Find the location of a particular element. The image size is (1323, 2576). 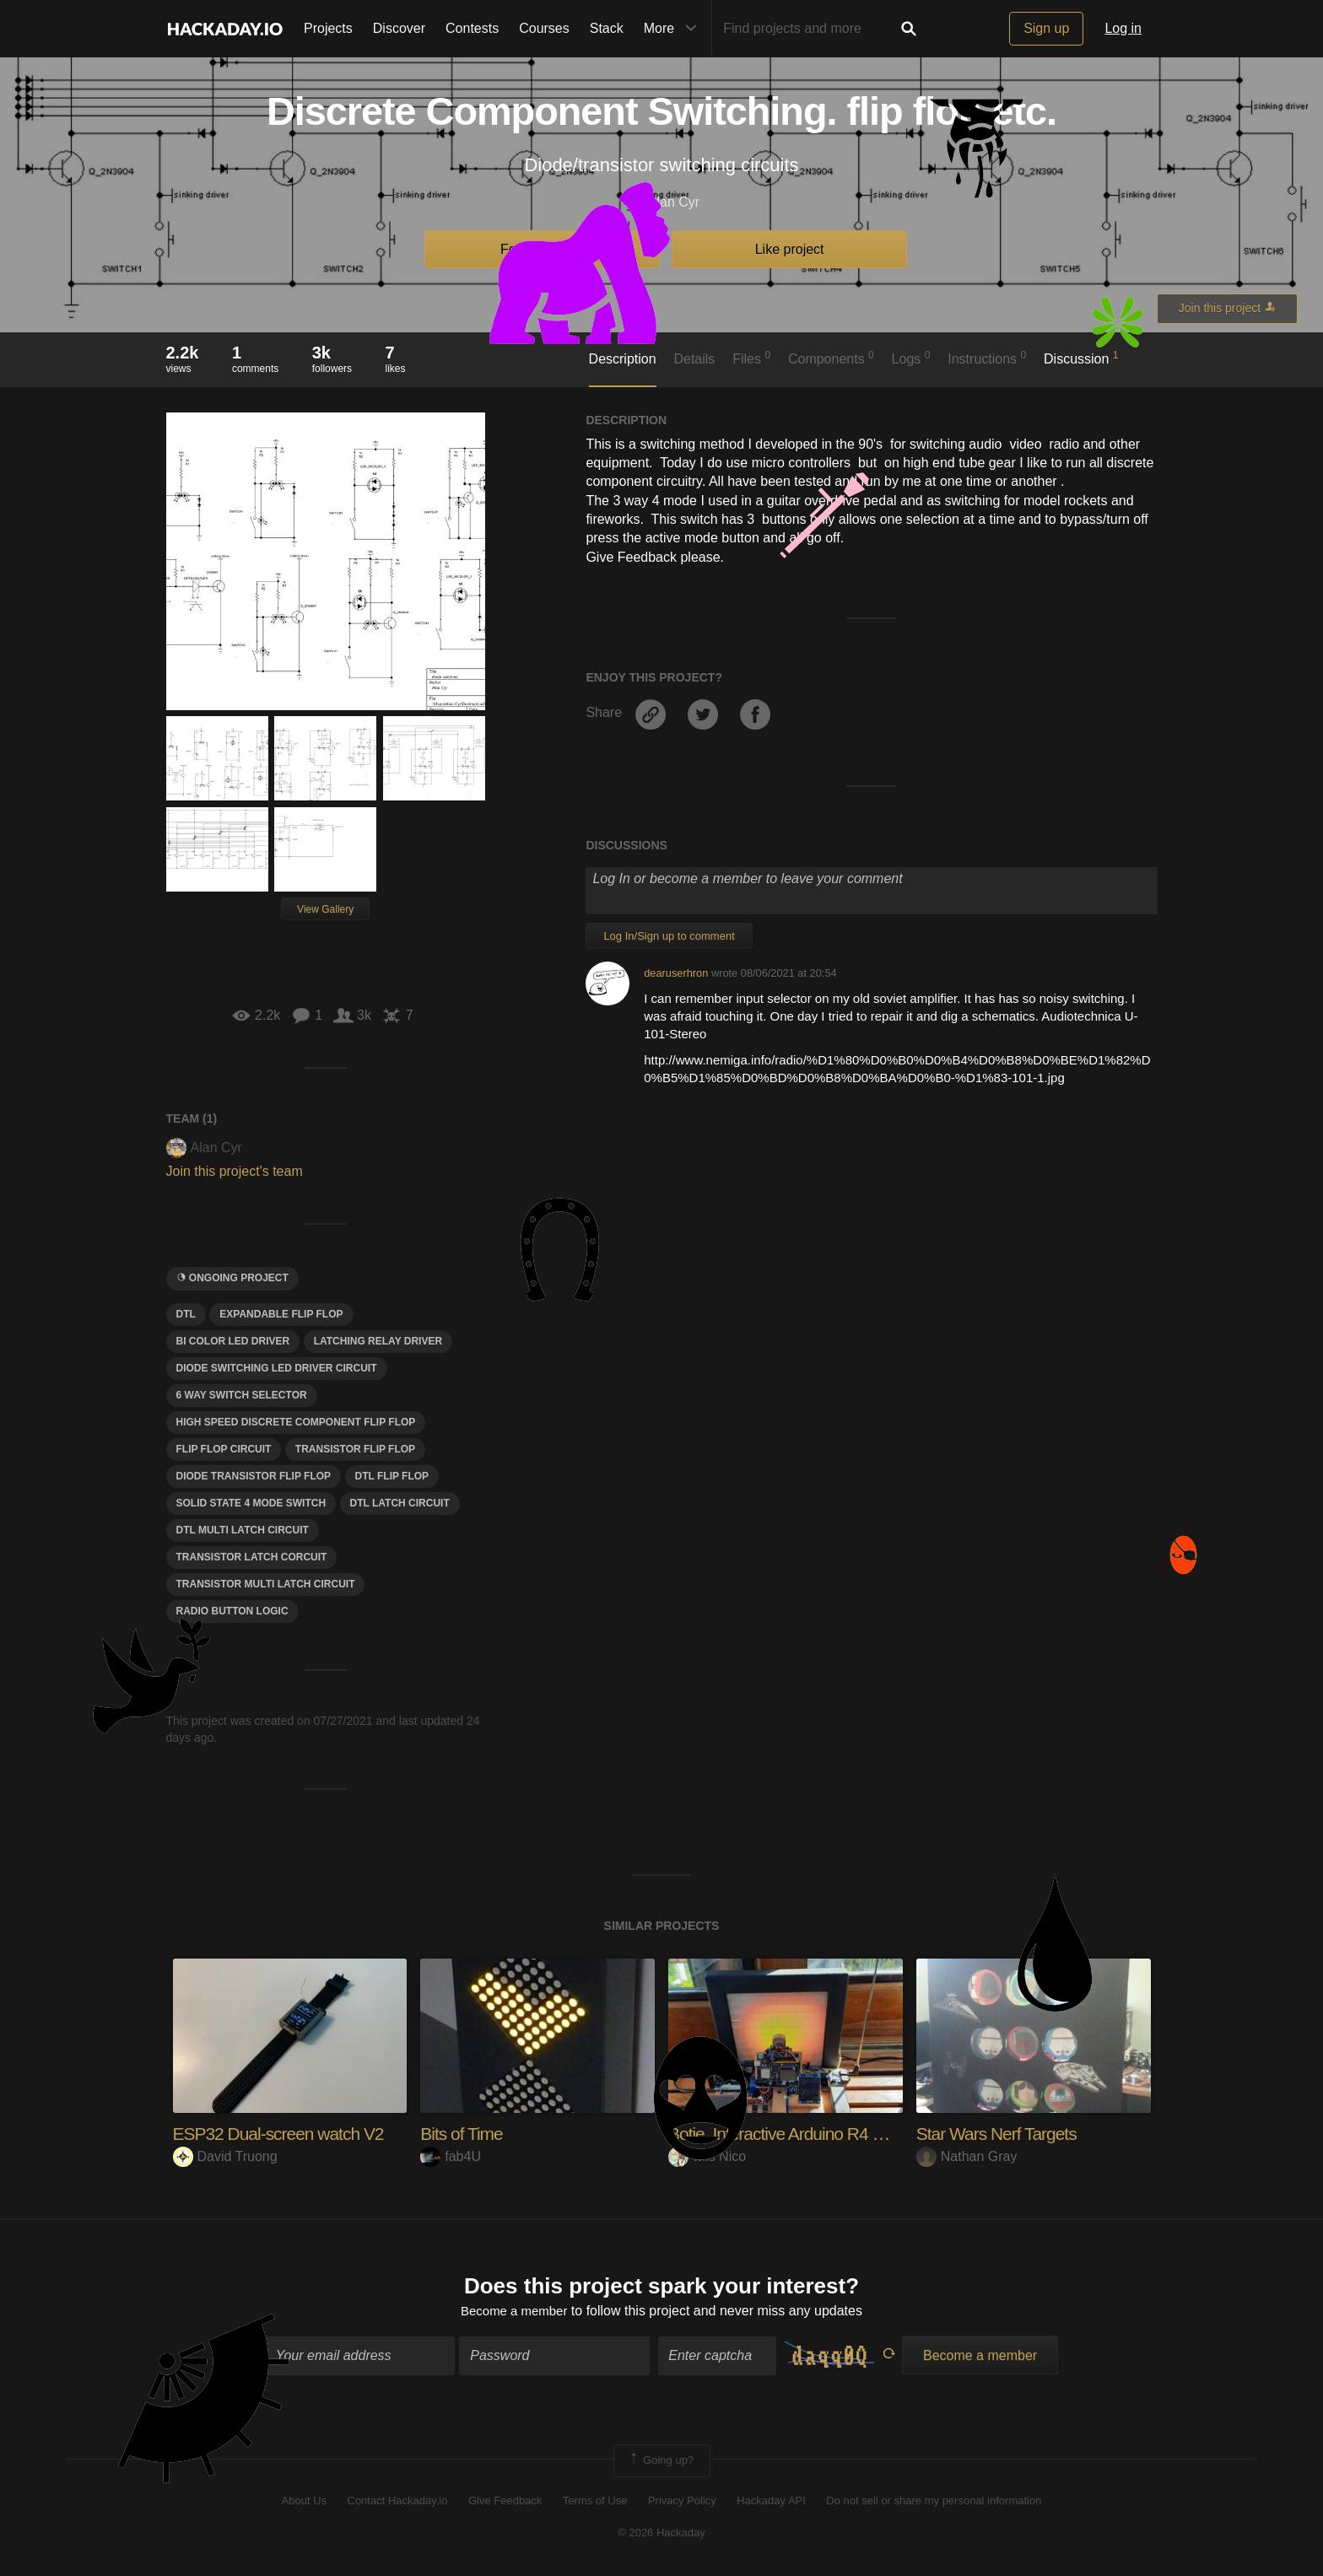

toggle cooling or fan settings is located at coordinates (203, 2398).